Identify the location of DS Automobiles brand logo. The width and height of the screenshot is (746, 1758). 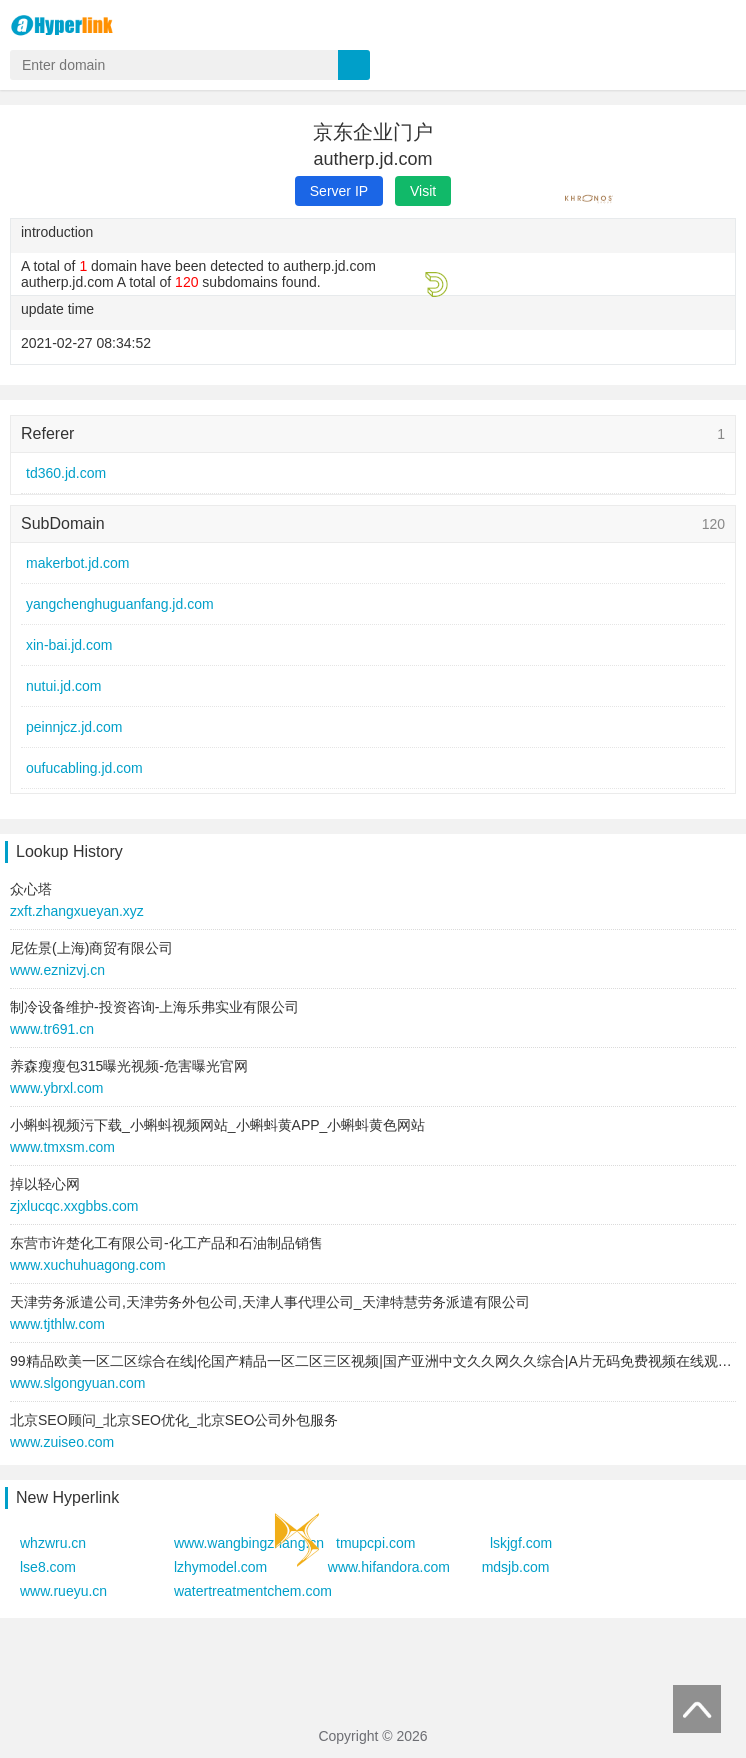
(297, 1540).